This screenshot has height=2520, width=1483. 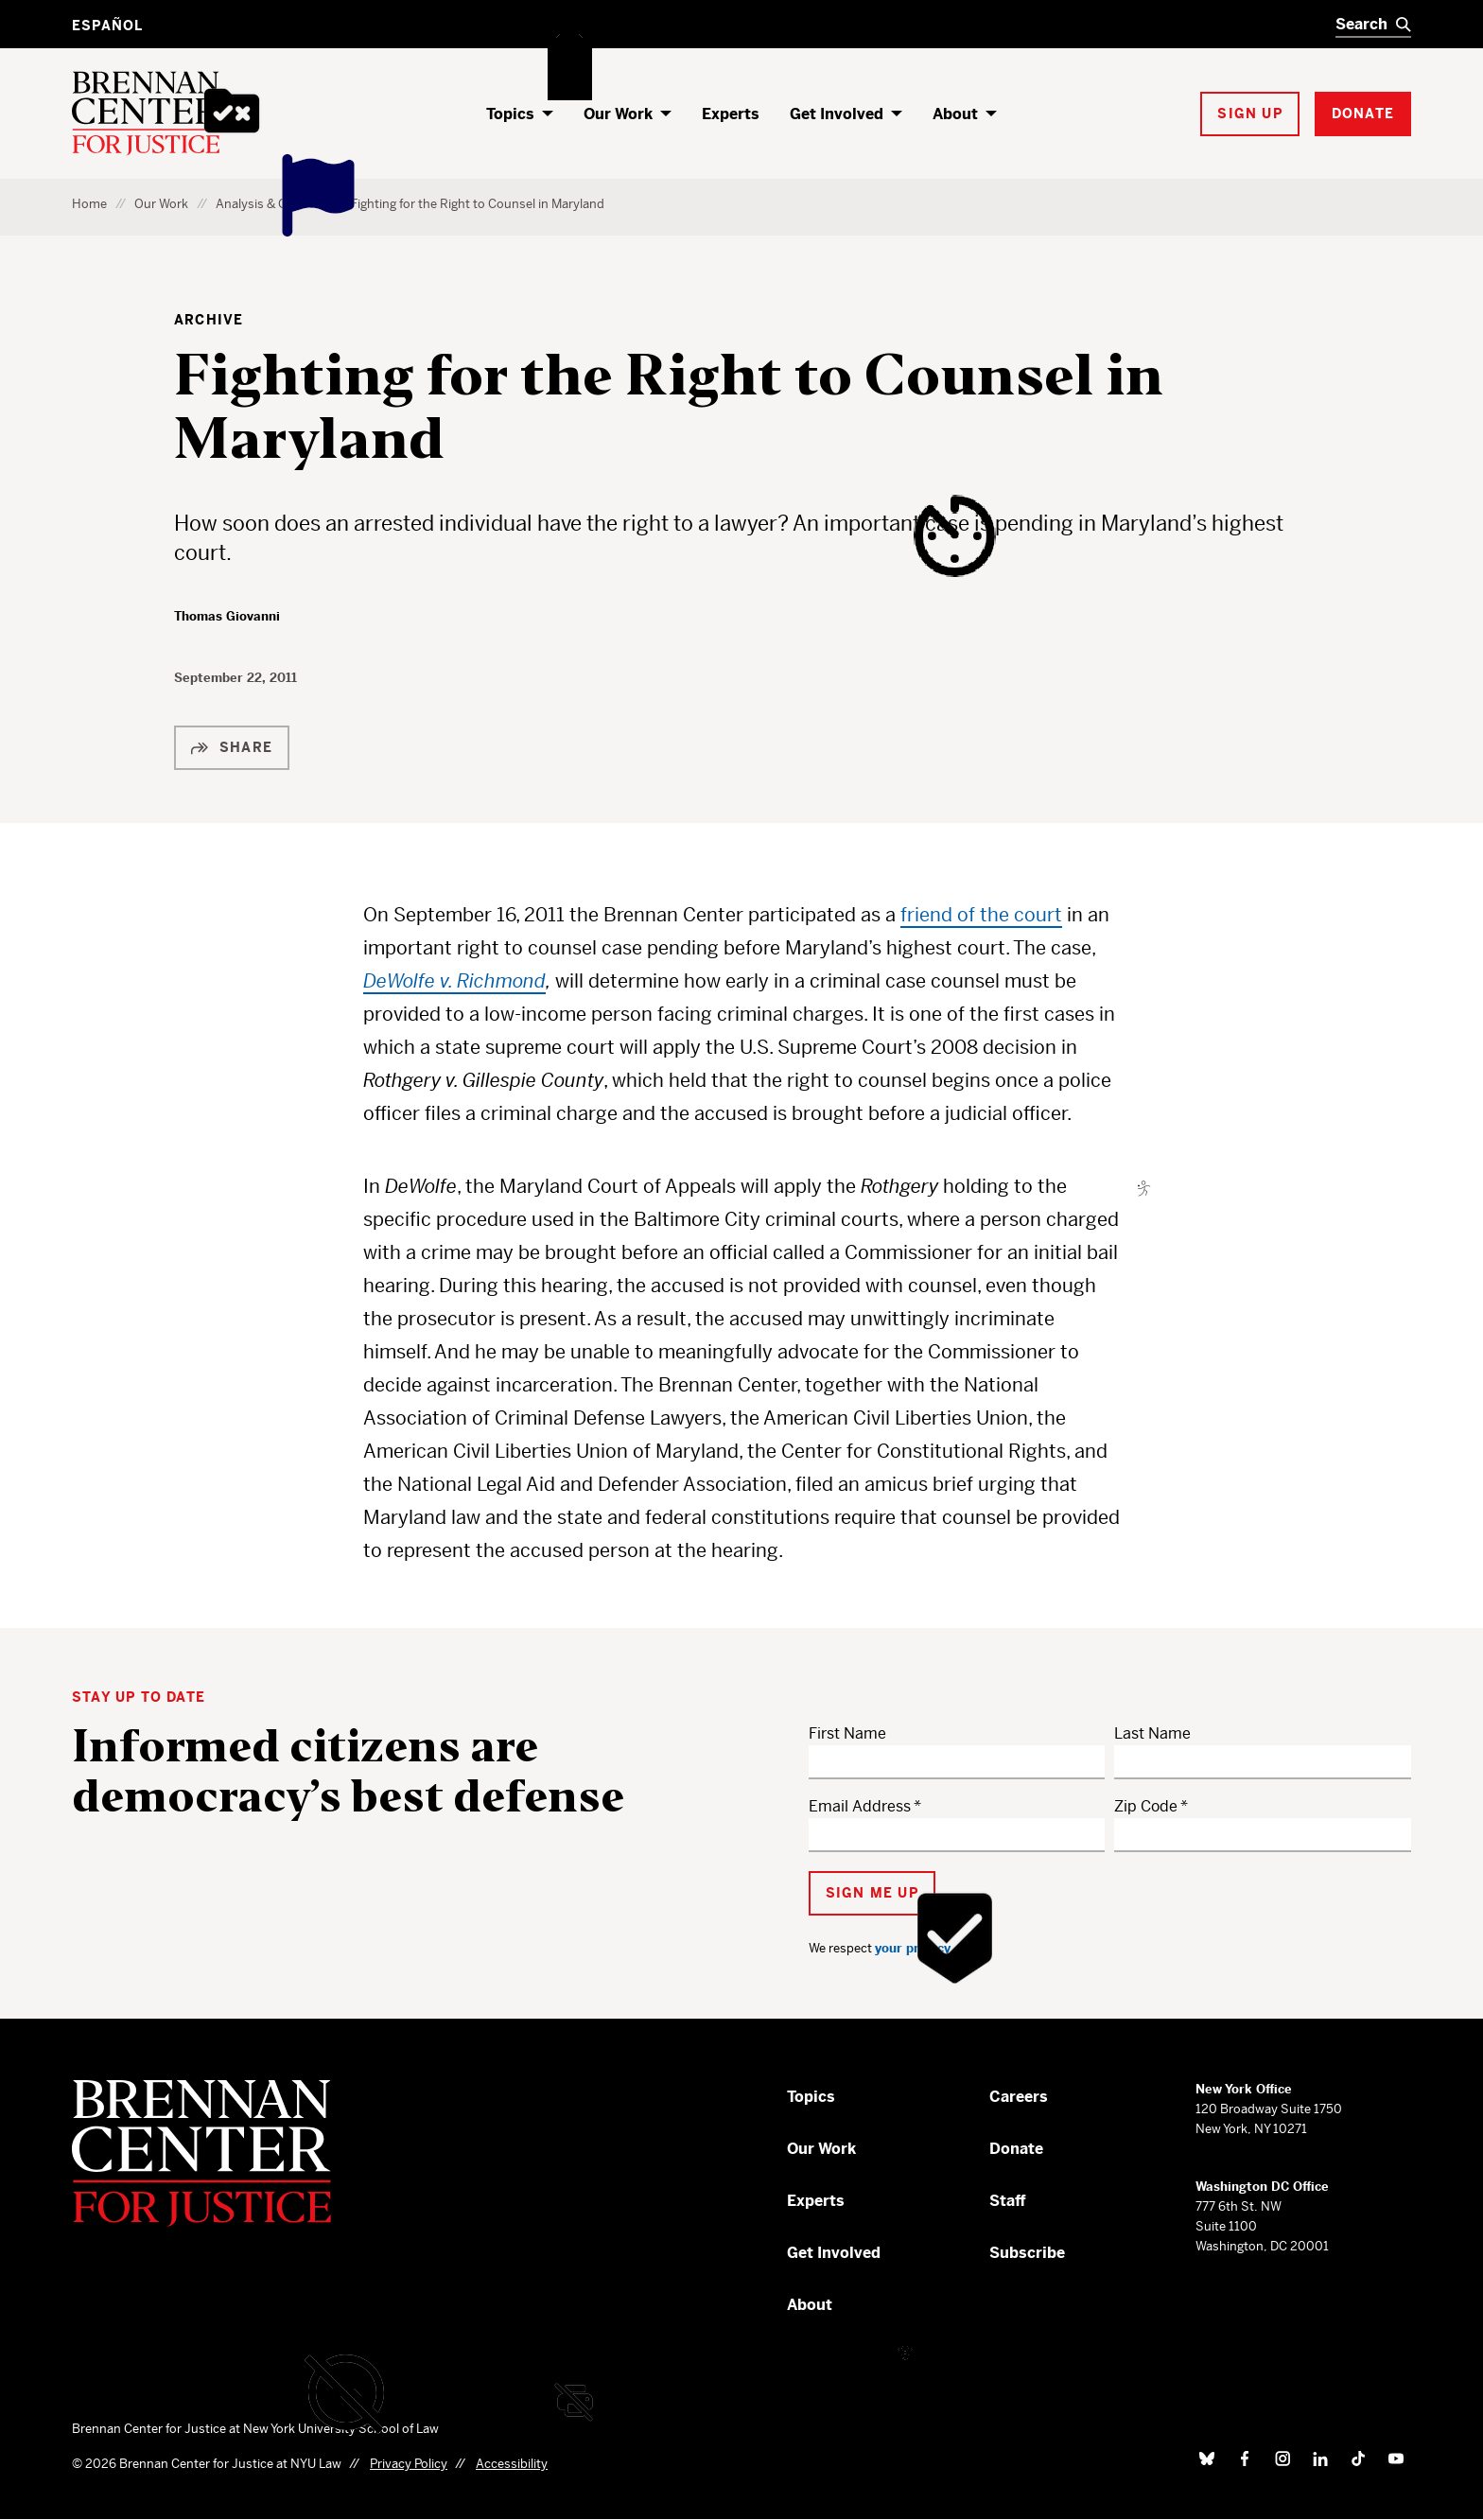 What do you see at coordinates (232, 111) in the screenshot?
I see `folder containing validated and rejected items` at bounding box center [232, 111].